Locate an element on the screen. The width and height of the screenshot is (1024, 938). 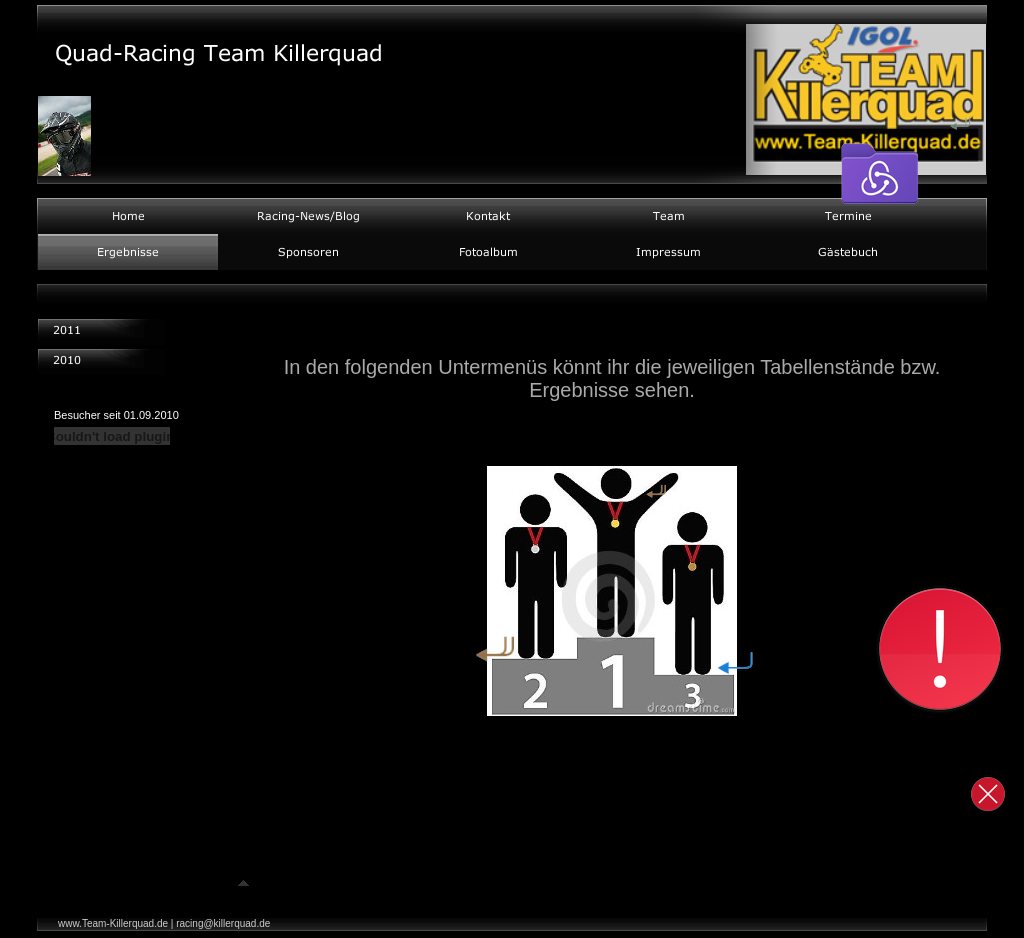
reply to all recipients of an email is located at coordinates (494, 646).